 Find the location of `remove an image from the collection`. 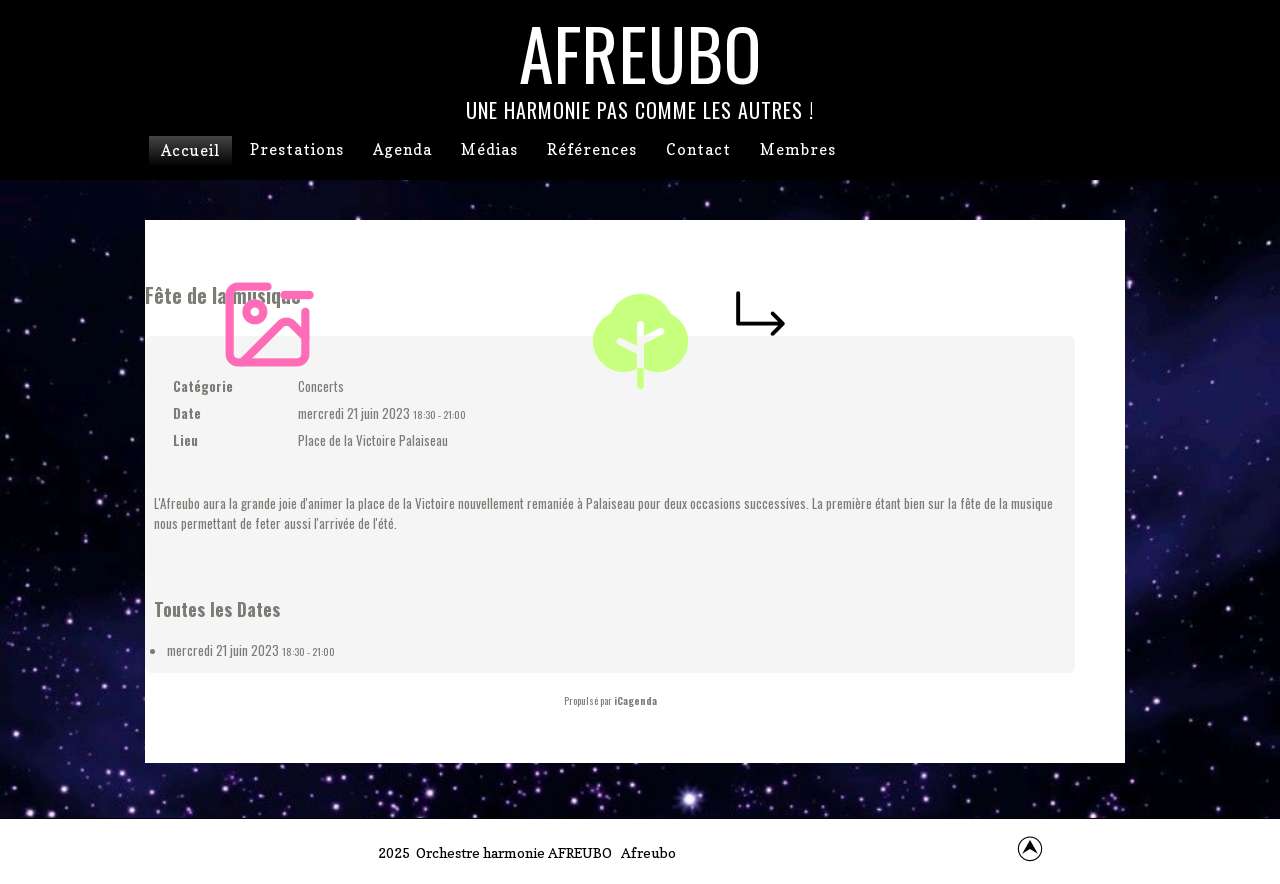

remove an image from the collection is located at coordinates (267, 324).